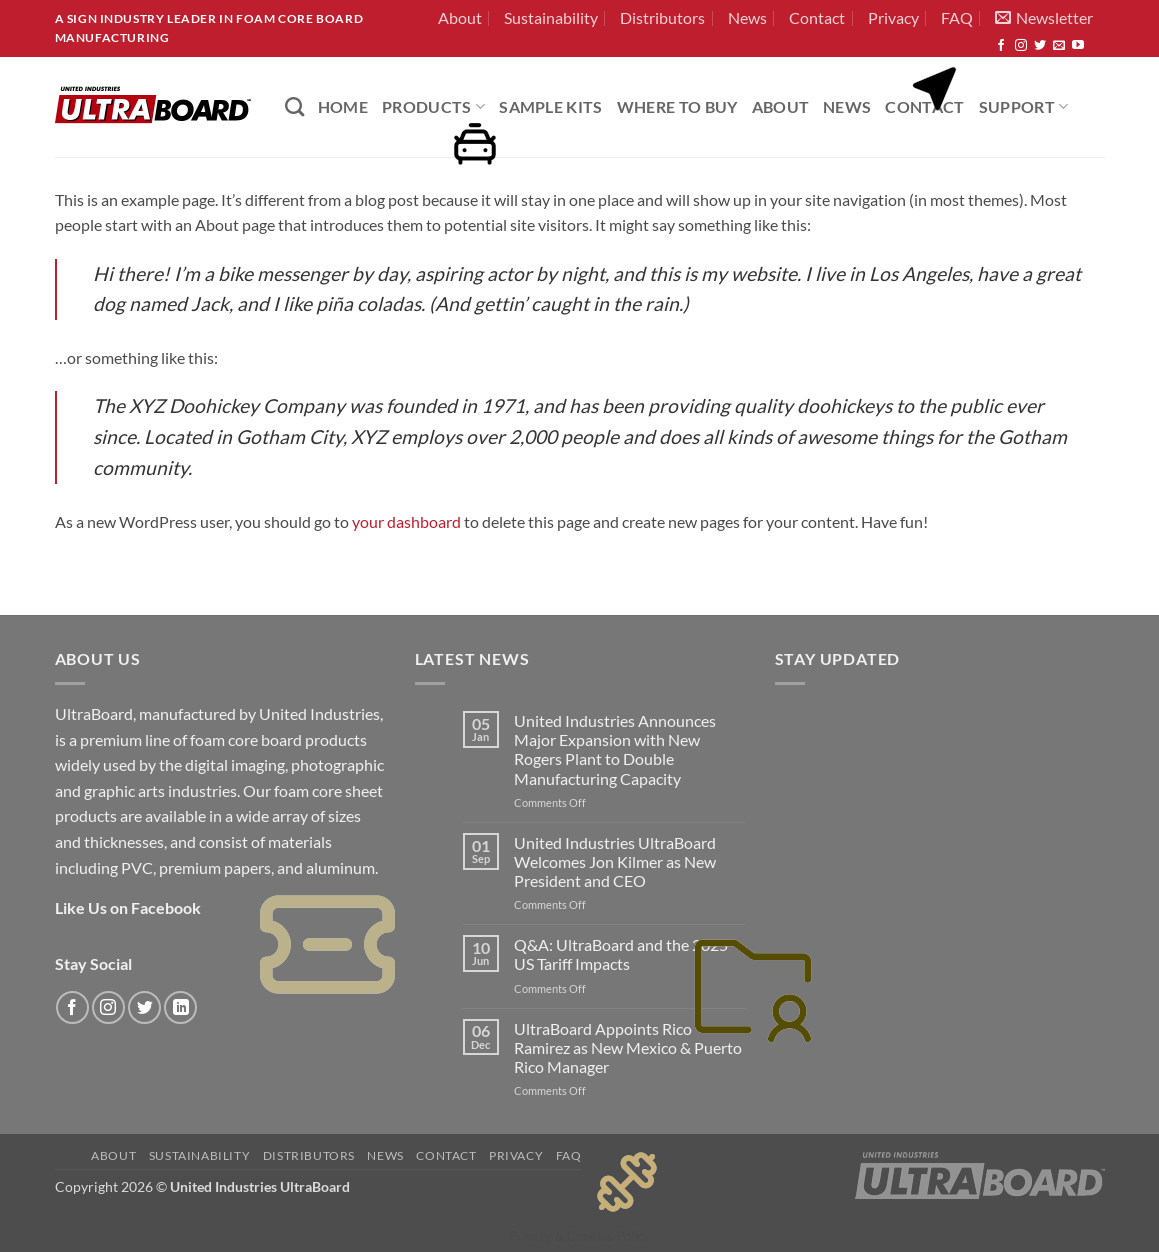  What do you see at coordinates (935, 88) in the screenshot?
I see `access nearby places or points of interest` at bounding box center [935, 88].